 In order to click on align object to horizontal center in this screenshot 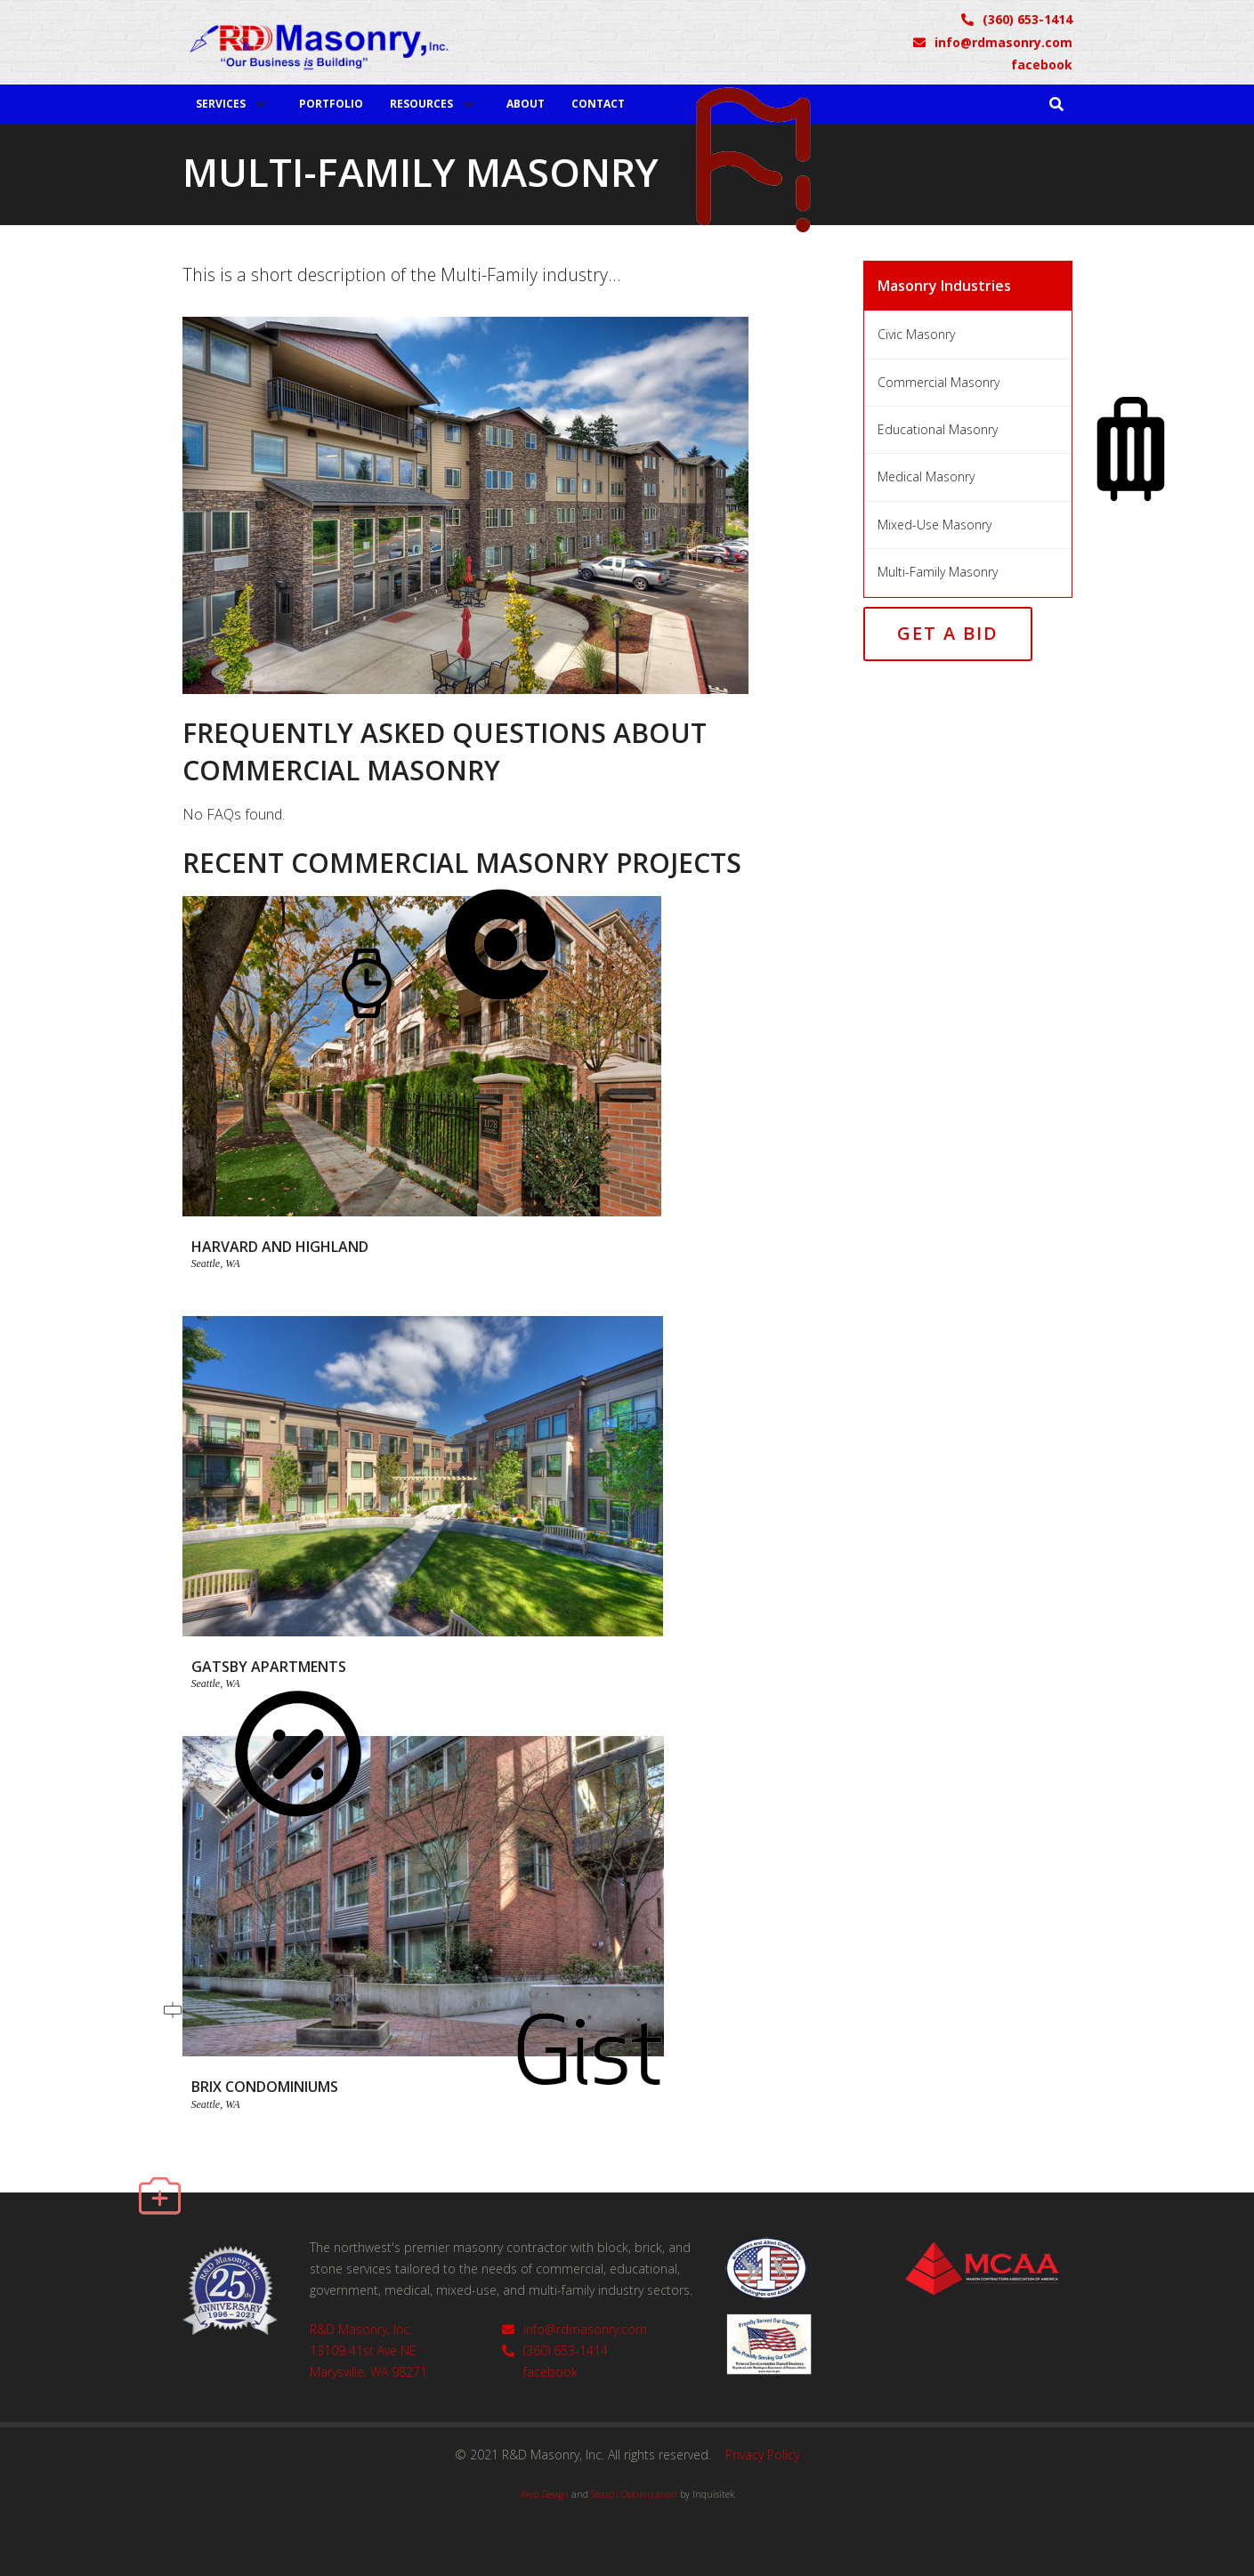, I will do `click(173, 2010)`.